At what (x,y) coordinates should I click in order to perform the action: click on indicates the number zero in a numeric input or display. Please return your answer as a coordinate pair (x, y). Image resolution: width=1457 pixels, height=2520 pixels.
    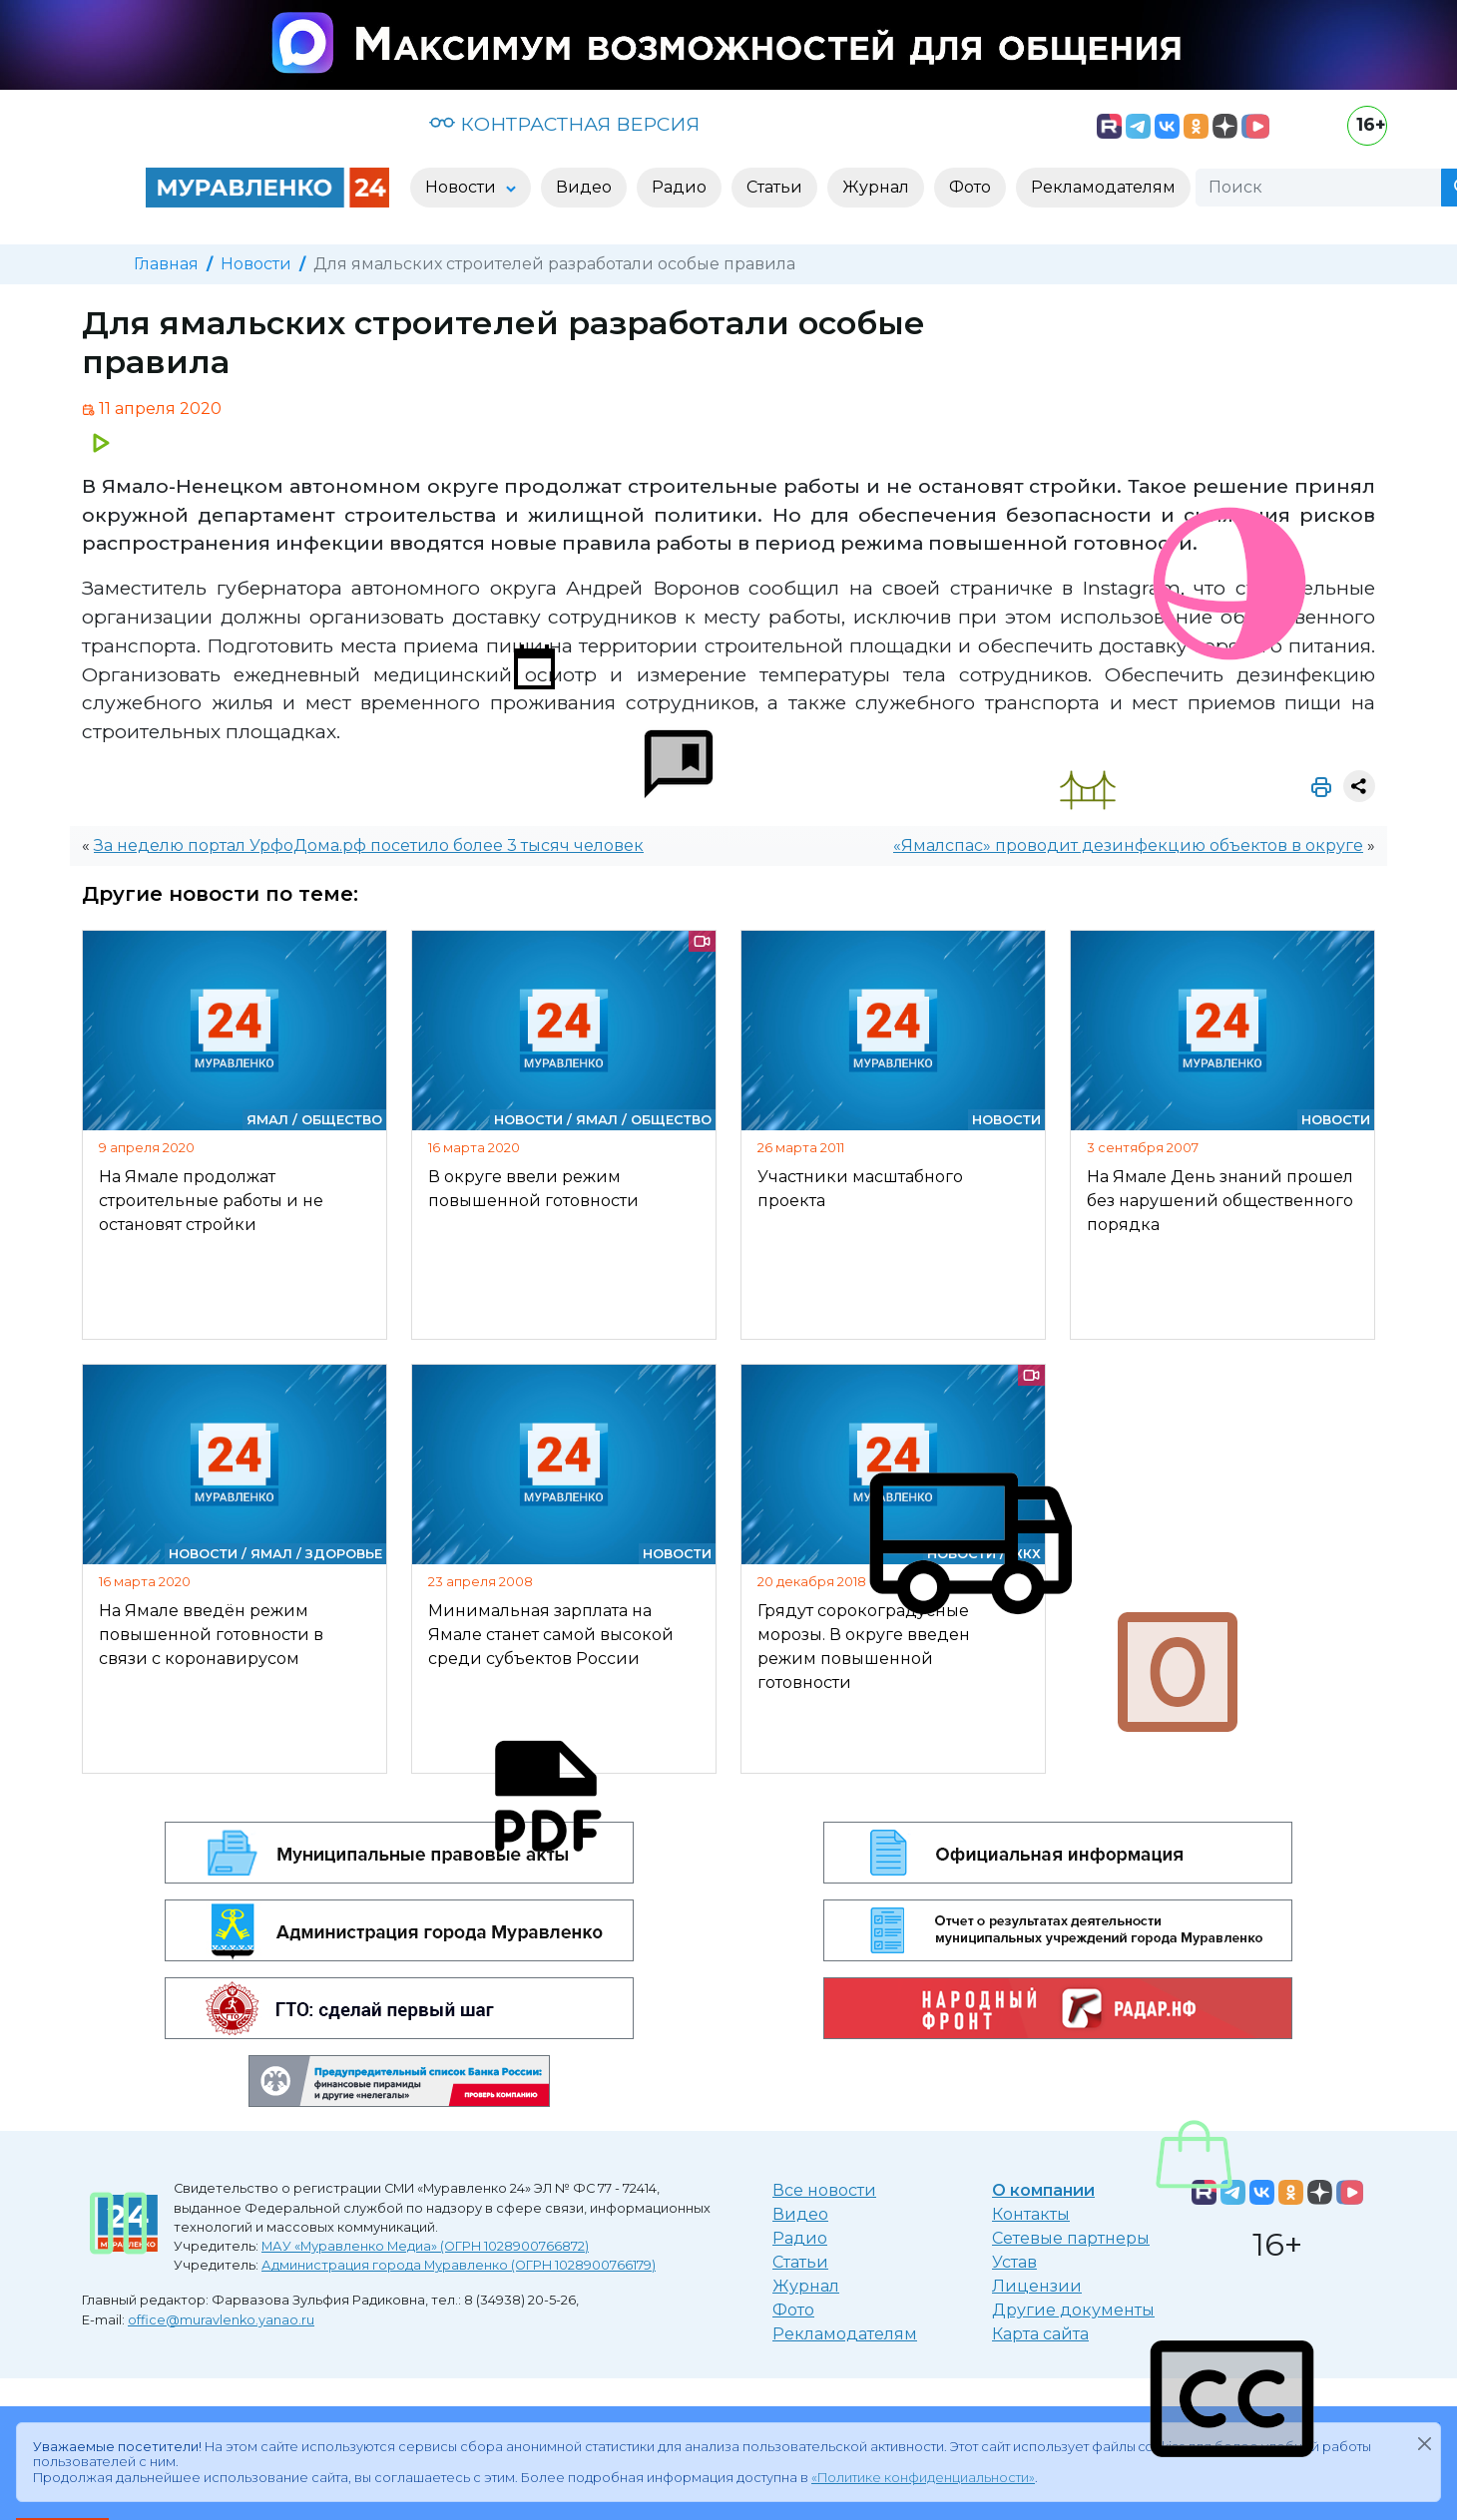
    Looking at the image, I should click on (1178, 1672).